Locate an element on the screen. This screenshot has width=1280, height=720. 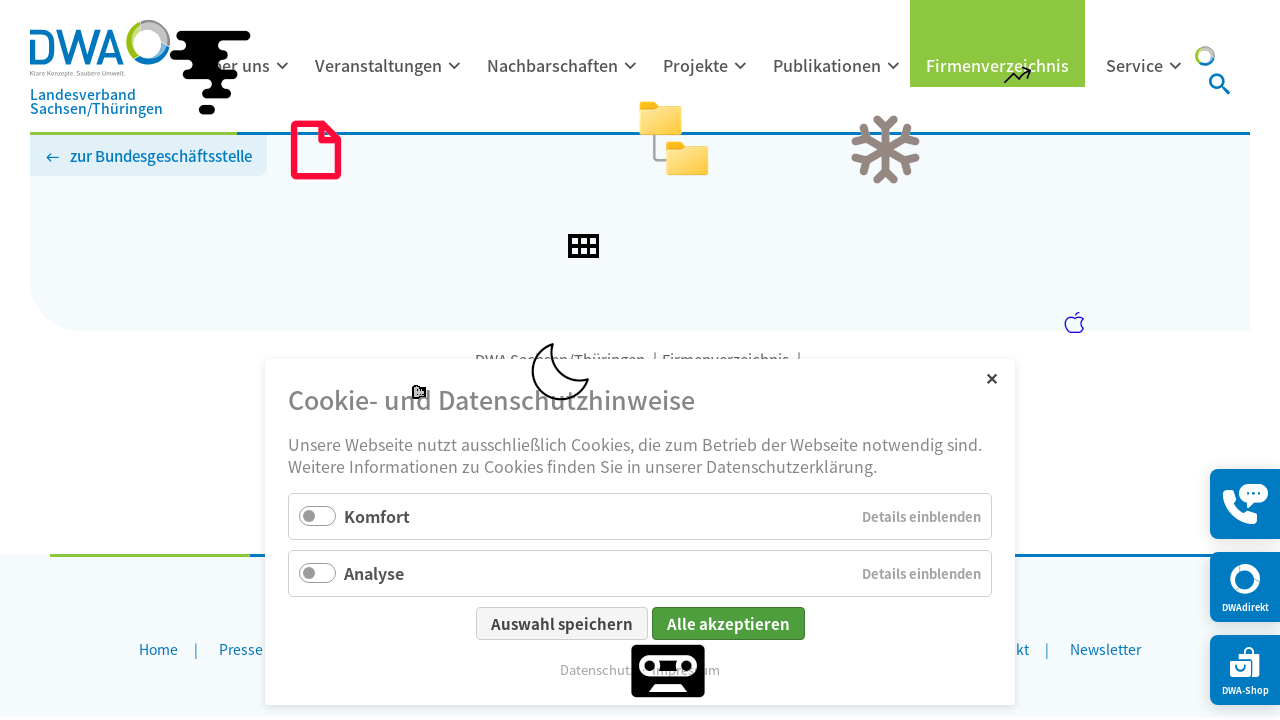
switch to grid view is located at coordinates (583, 247).